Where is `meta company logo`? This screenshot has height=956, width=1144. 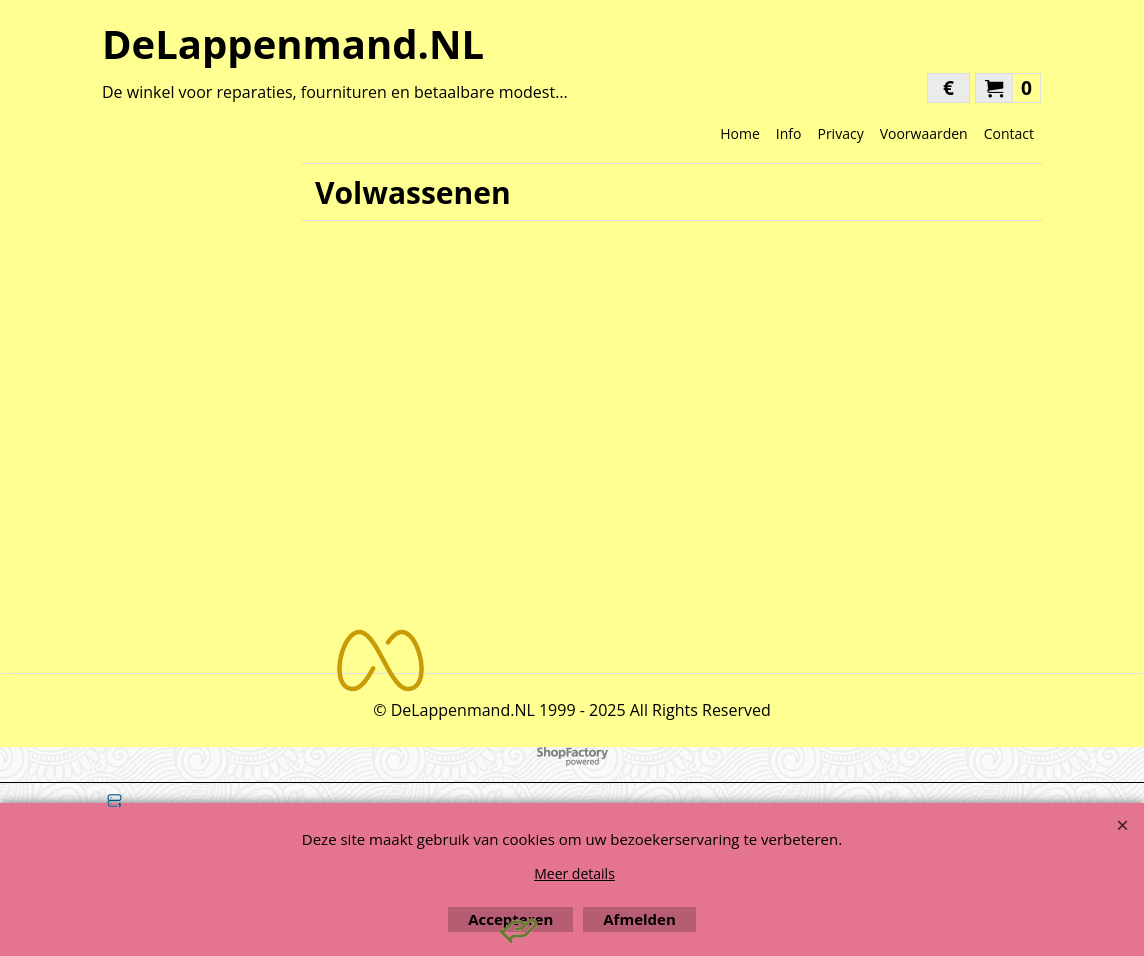 meta company logo is located at coordinates (380, 660).